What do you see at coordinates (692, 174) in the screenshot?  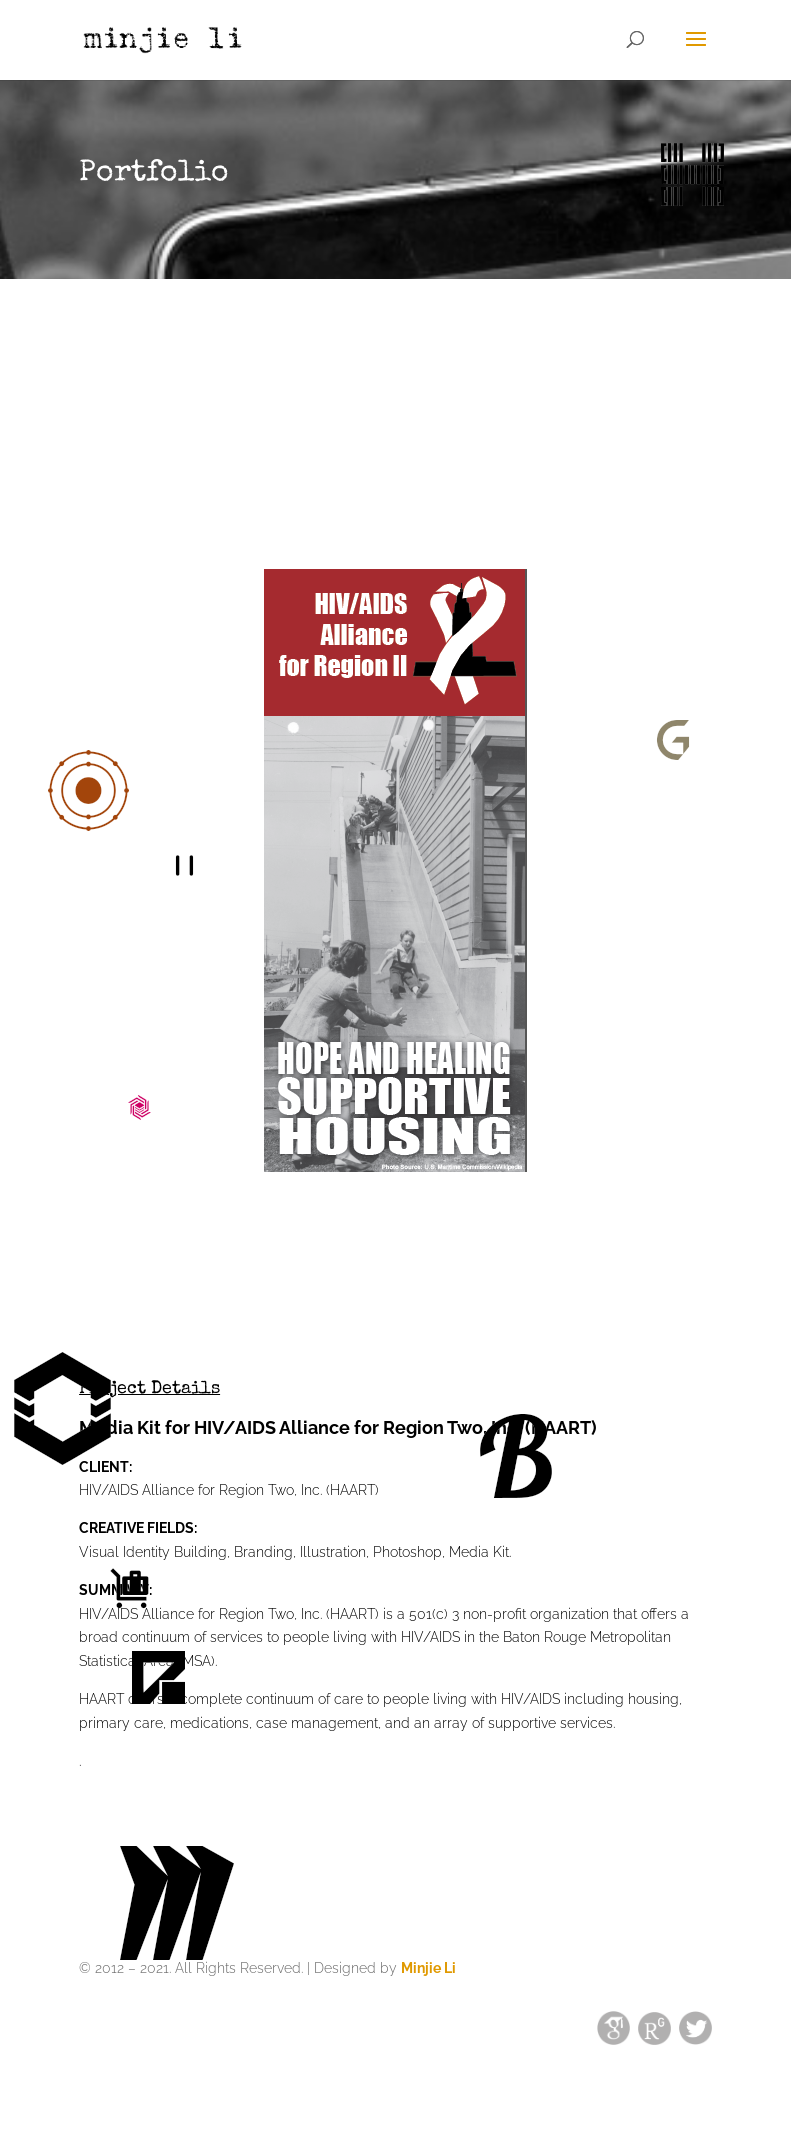 I see `launch htop system monitoring application` at bounding box center [692, 174].